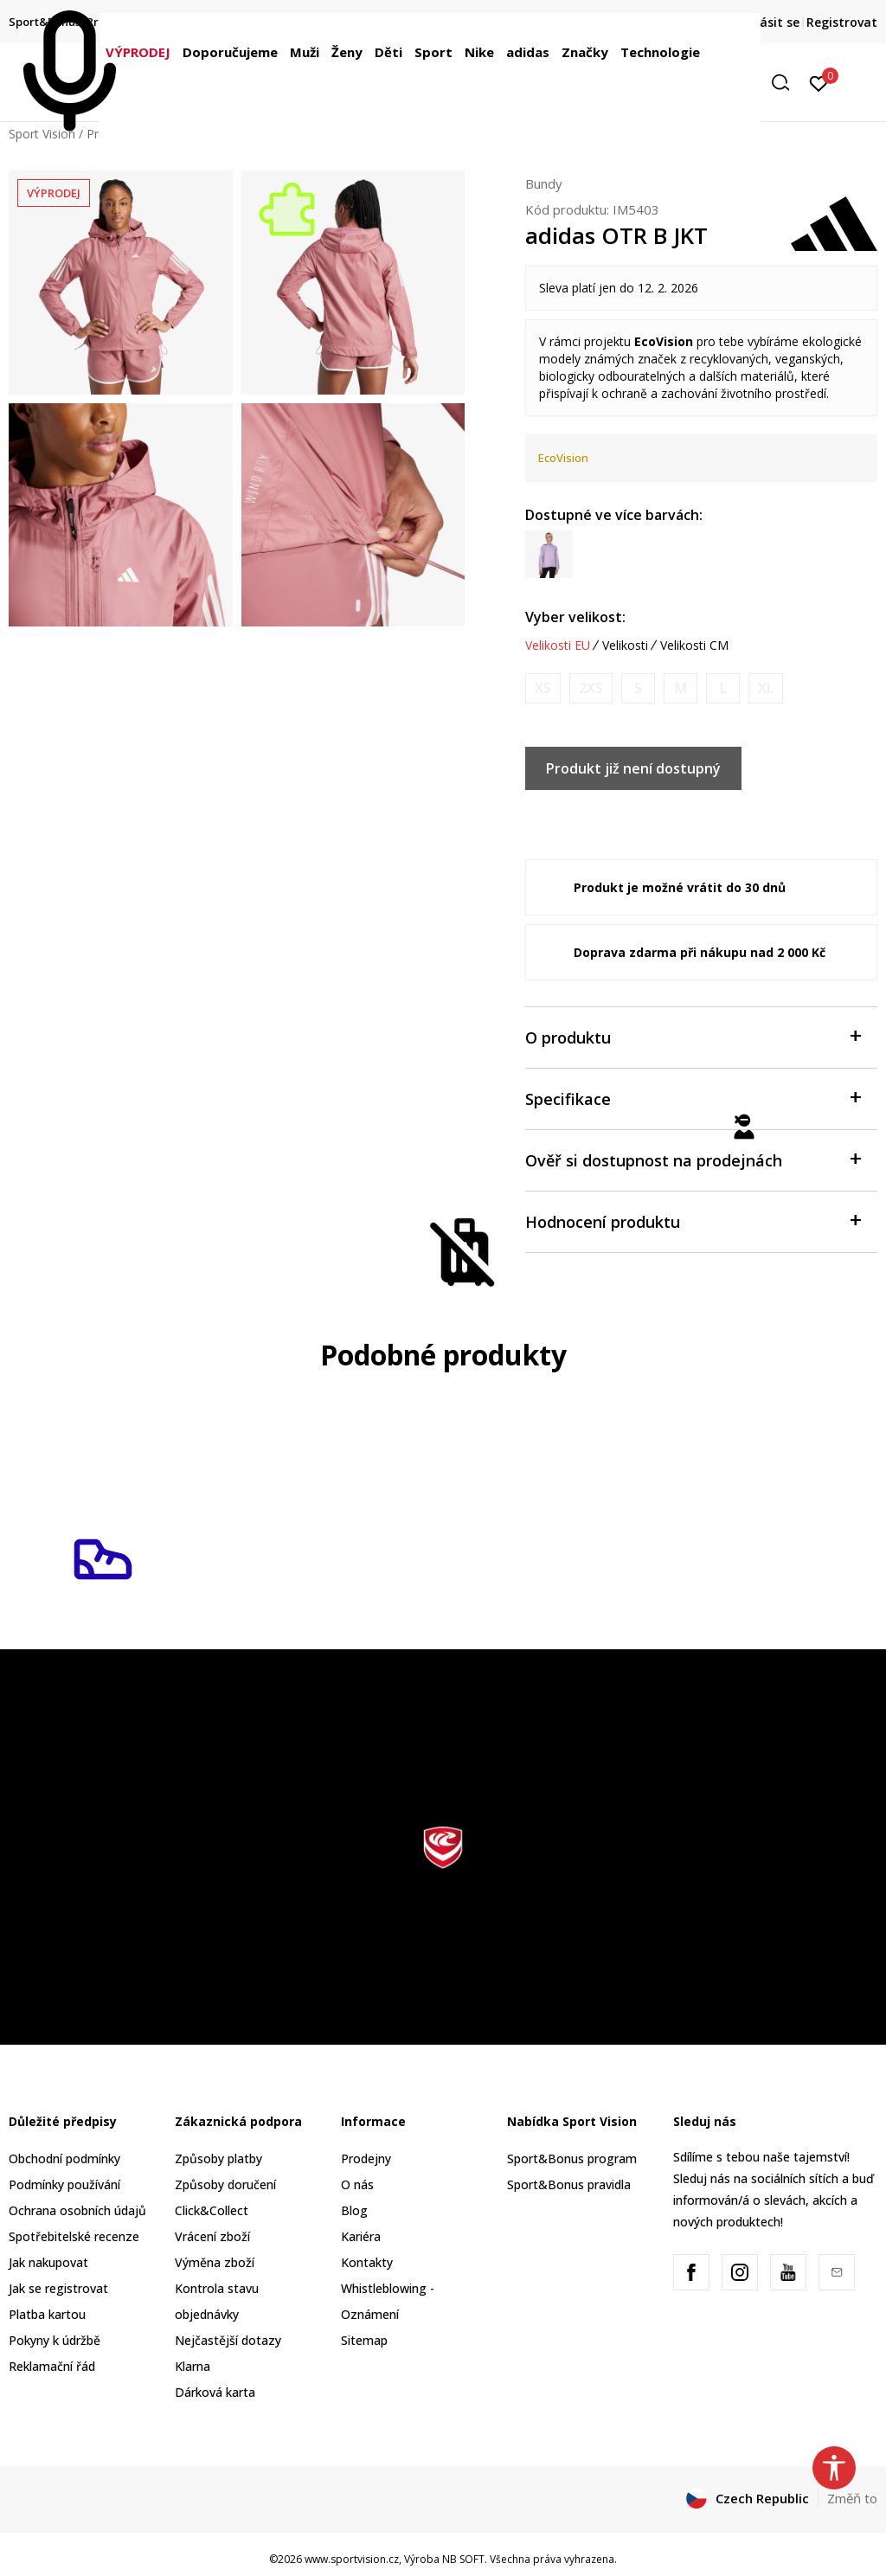  What do you see at coordinates (290, 211) in the screenshot?
I see `access plugins or extensions` at bounding box center [290, 211].